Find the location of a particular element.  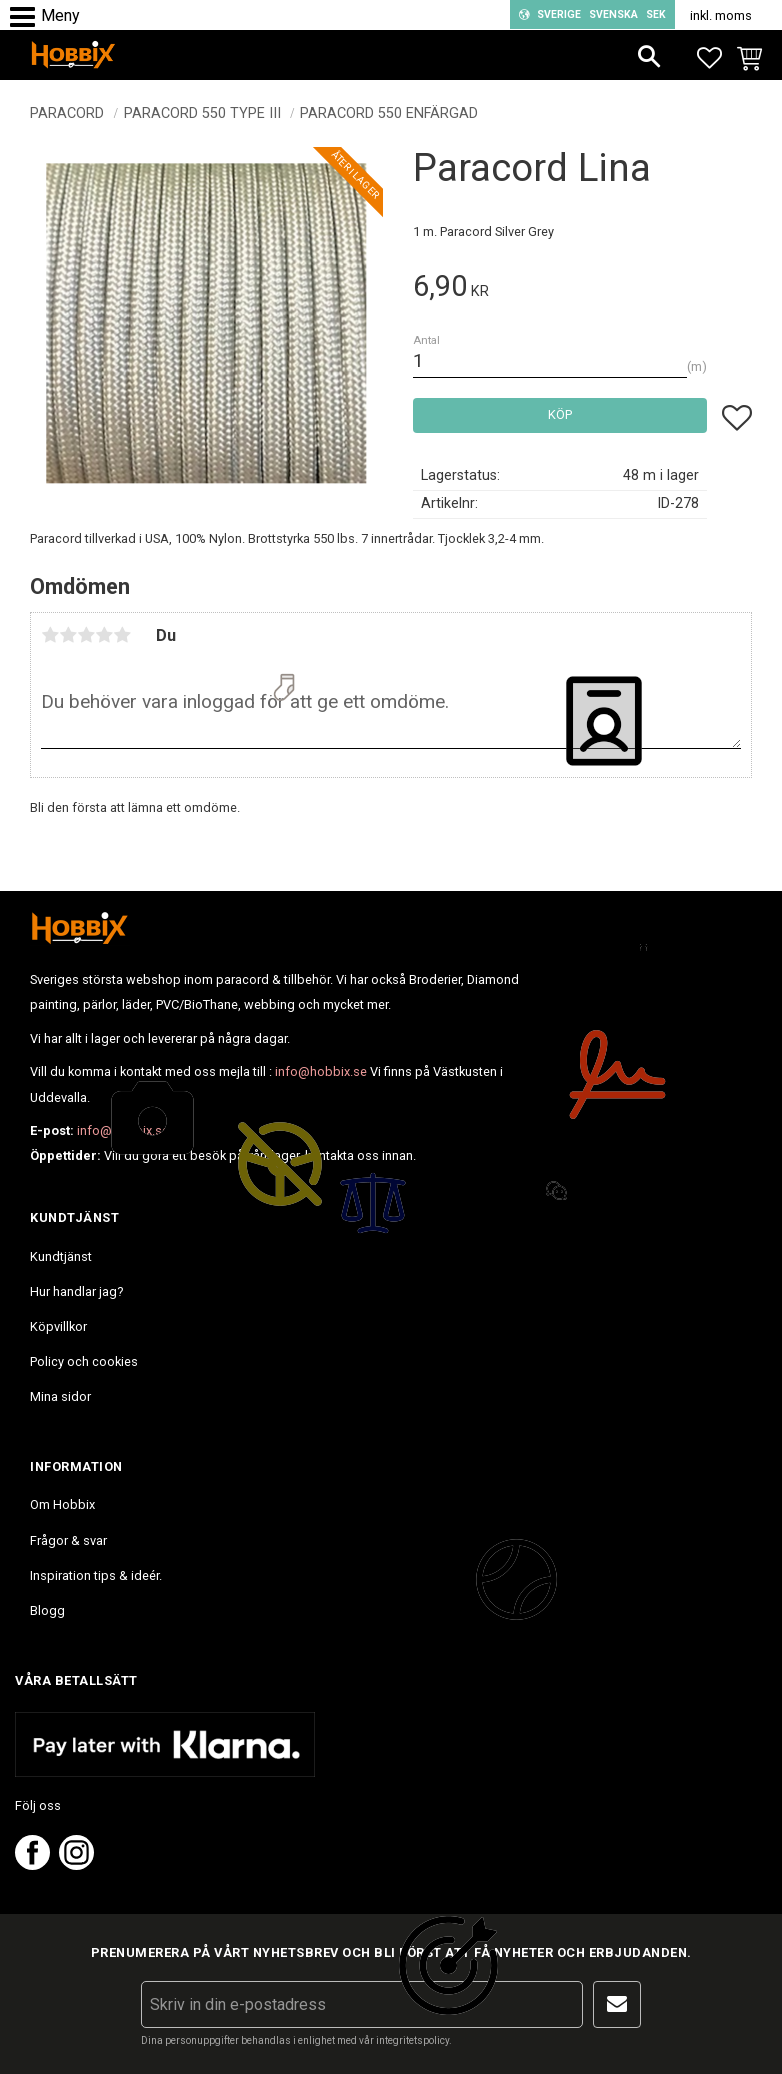

browse clothing or apparel items is located at coordinates (285, 687).